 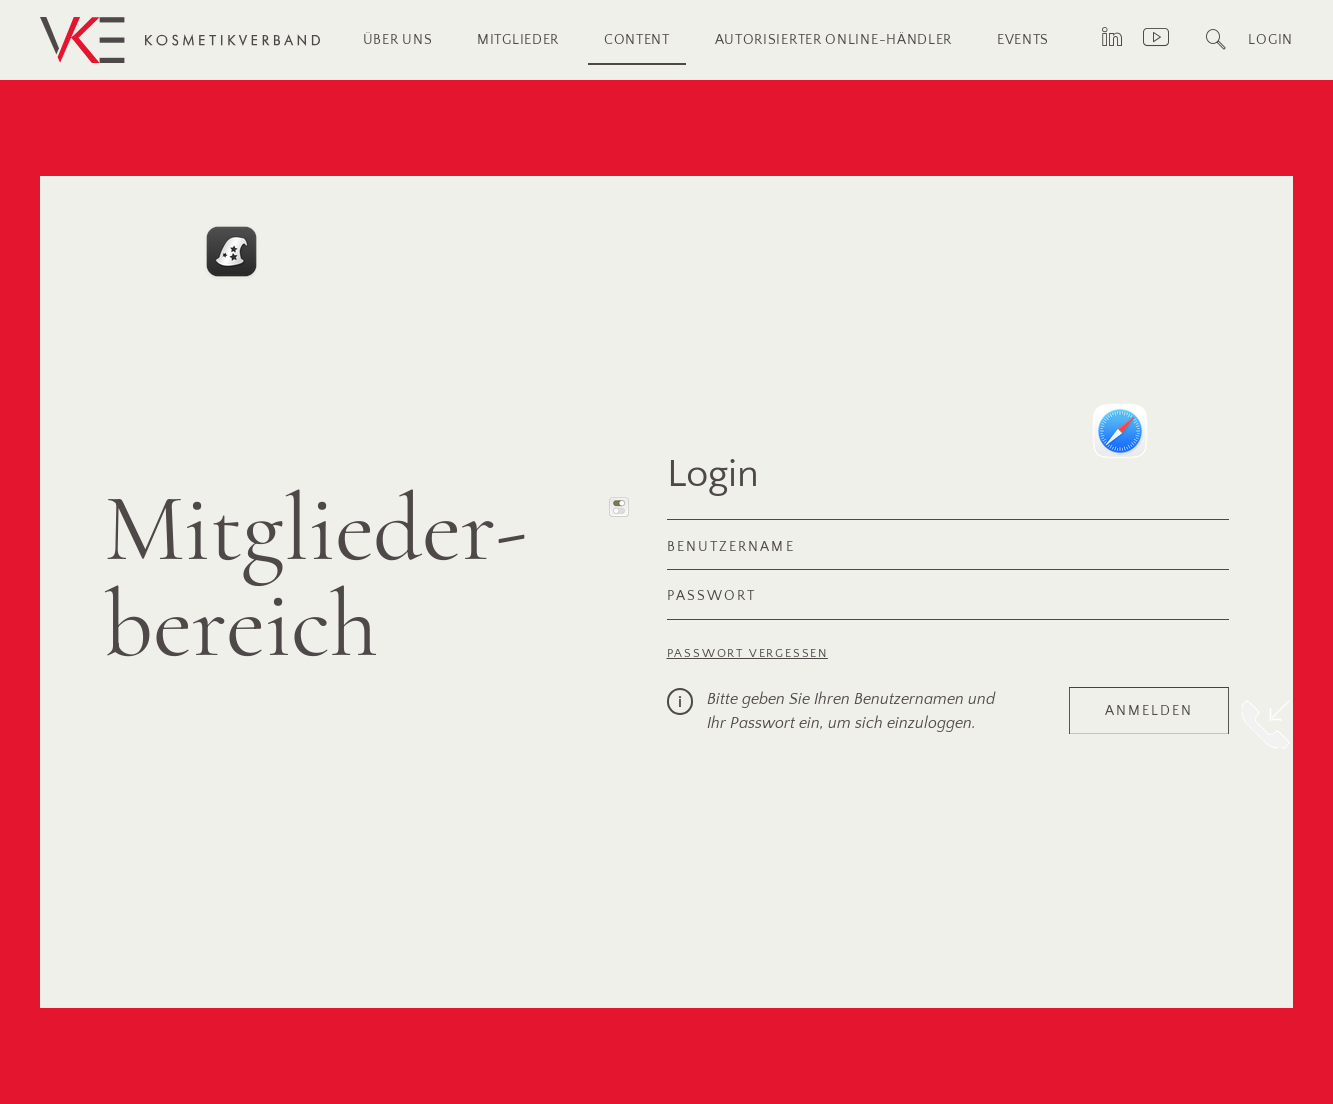 I want to click on open ImageMagick display application, so click(x=231, y=251).